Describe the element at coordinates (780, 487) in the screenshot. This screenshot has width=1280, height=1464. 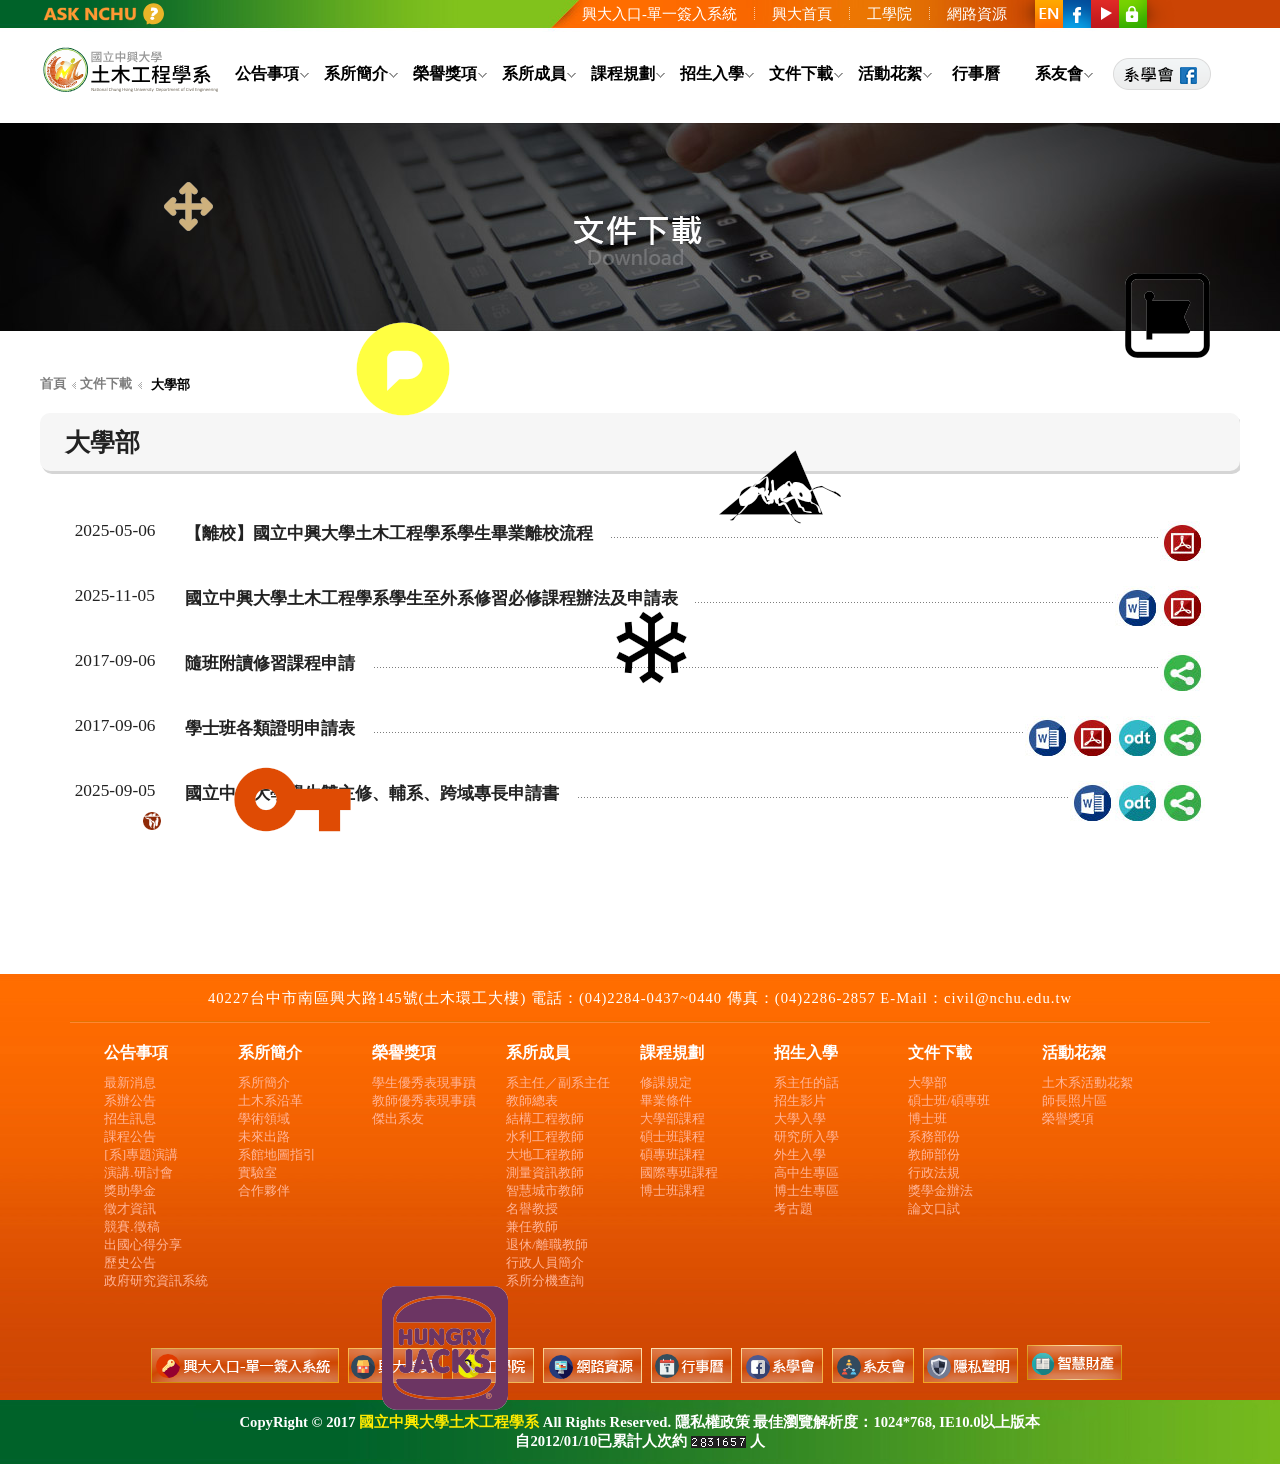
I see `apache ant build tool logo` at that location.